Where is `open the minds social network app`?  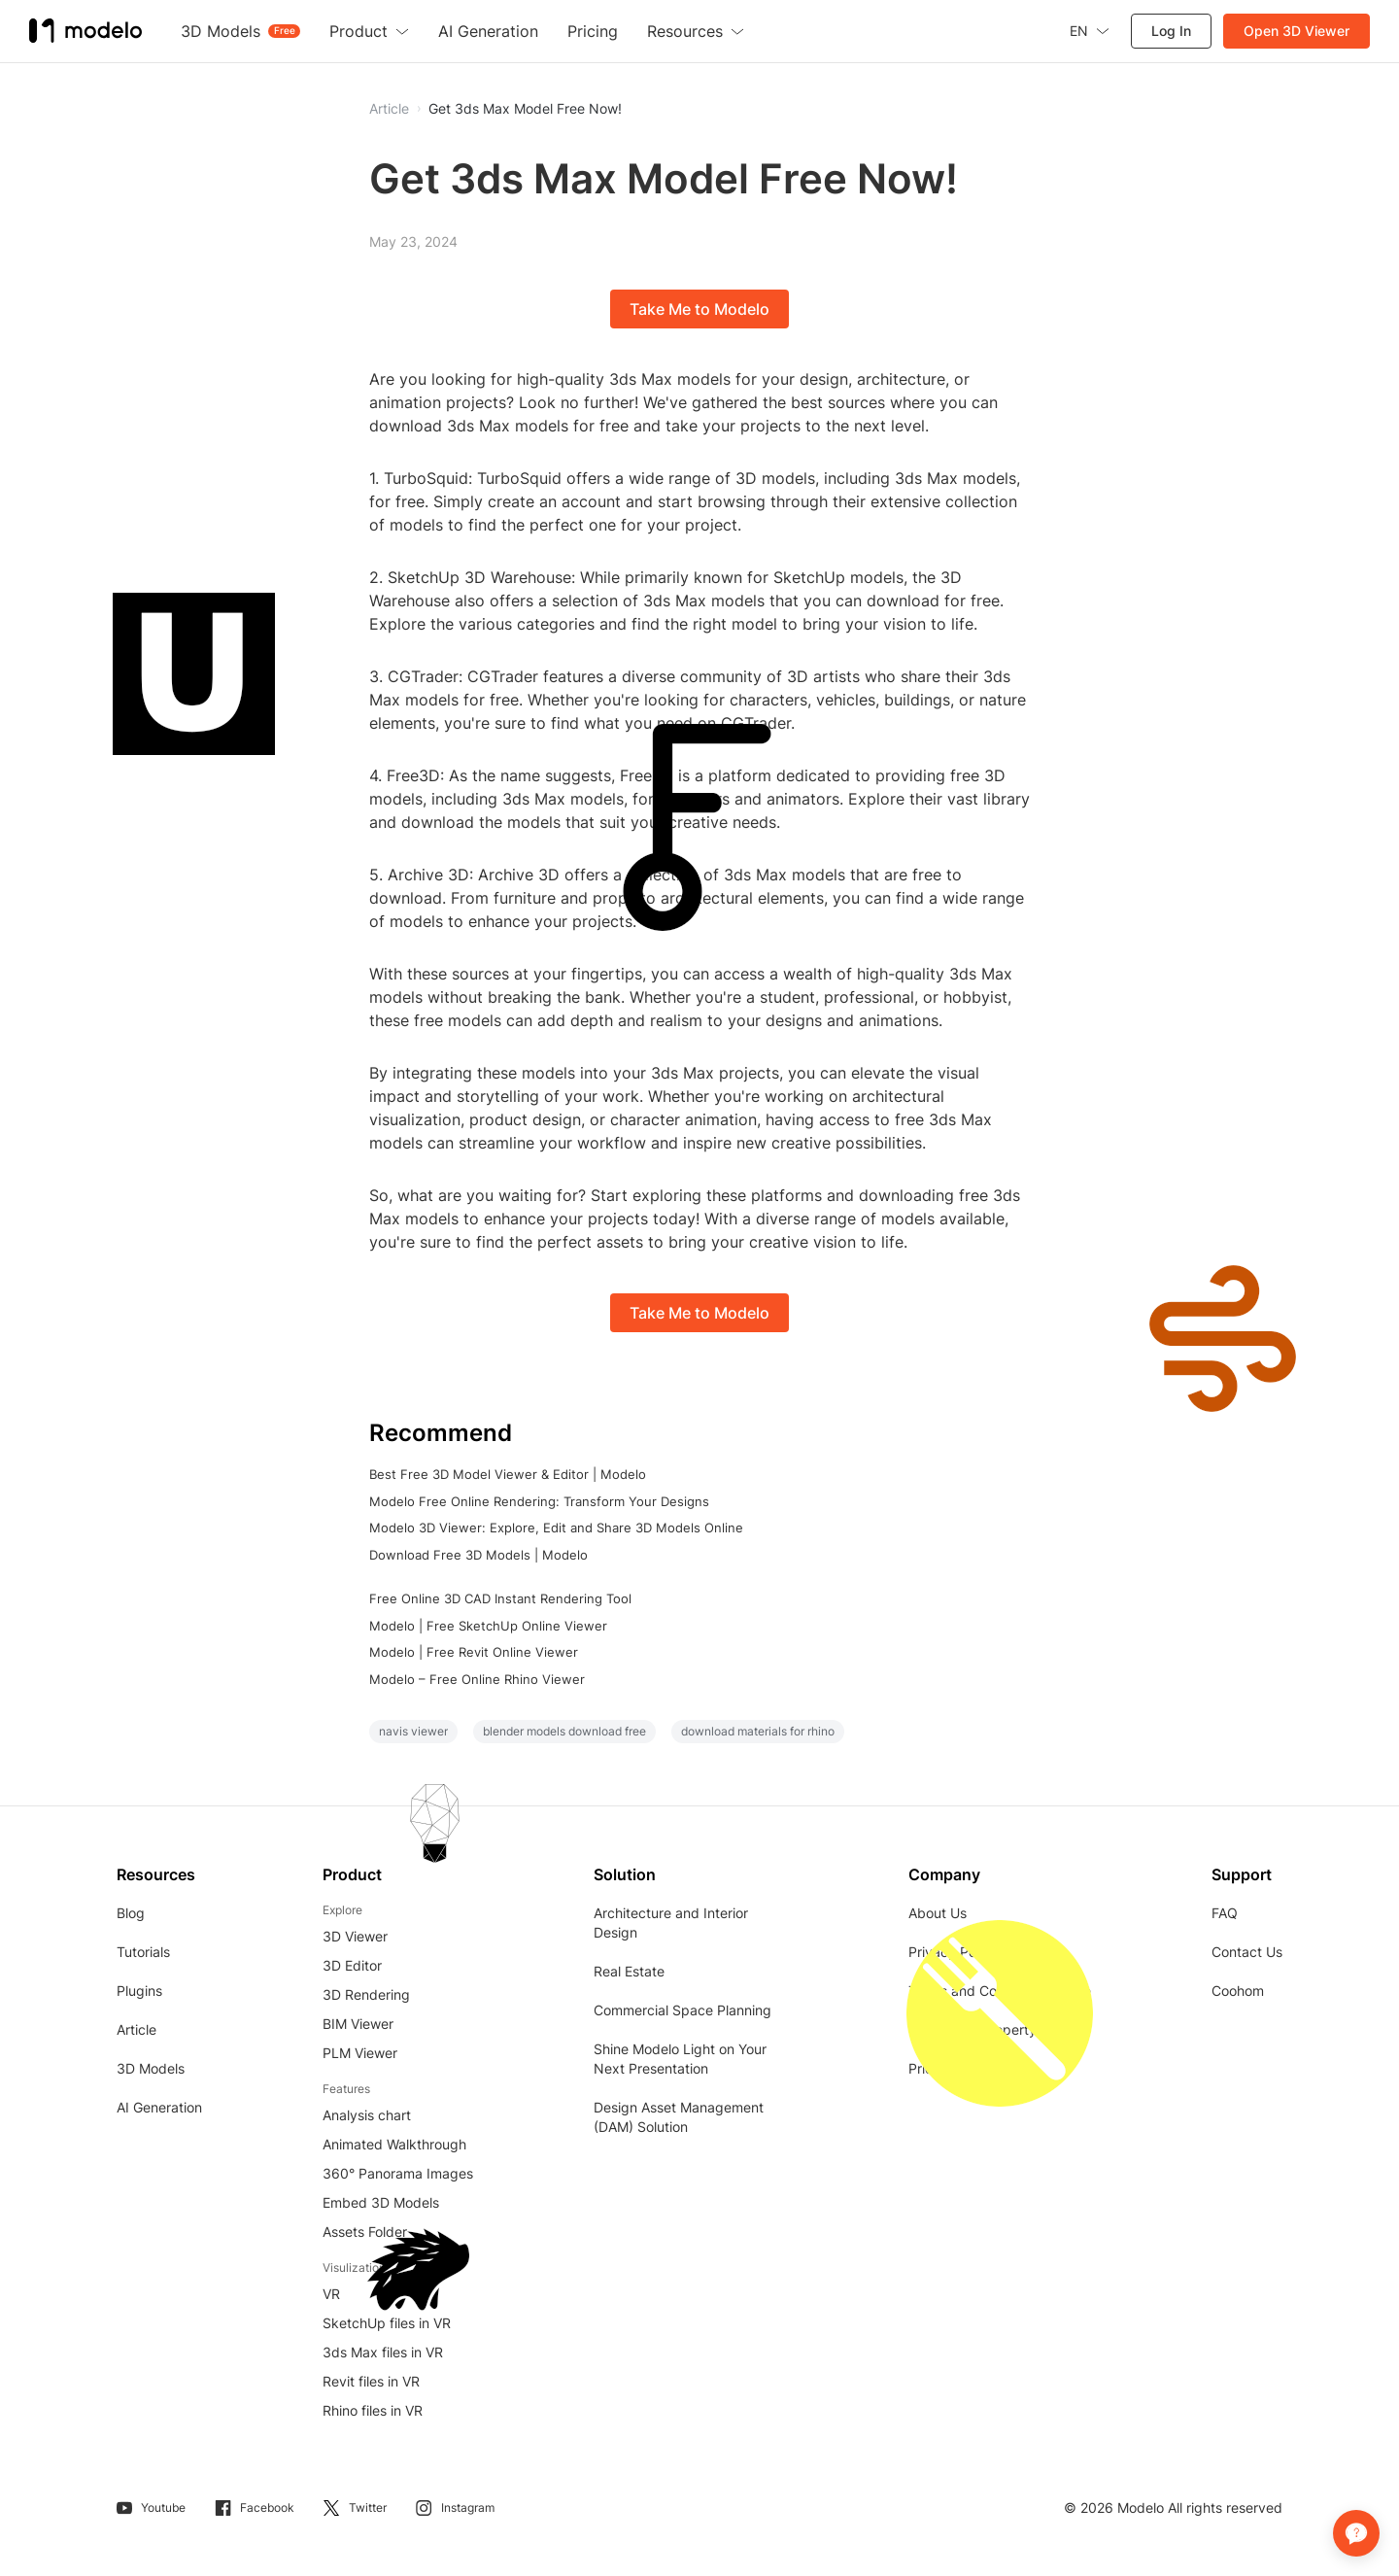
open the minds social network app is located at coordinates (434, 1823).